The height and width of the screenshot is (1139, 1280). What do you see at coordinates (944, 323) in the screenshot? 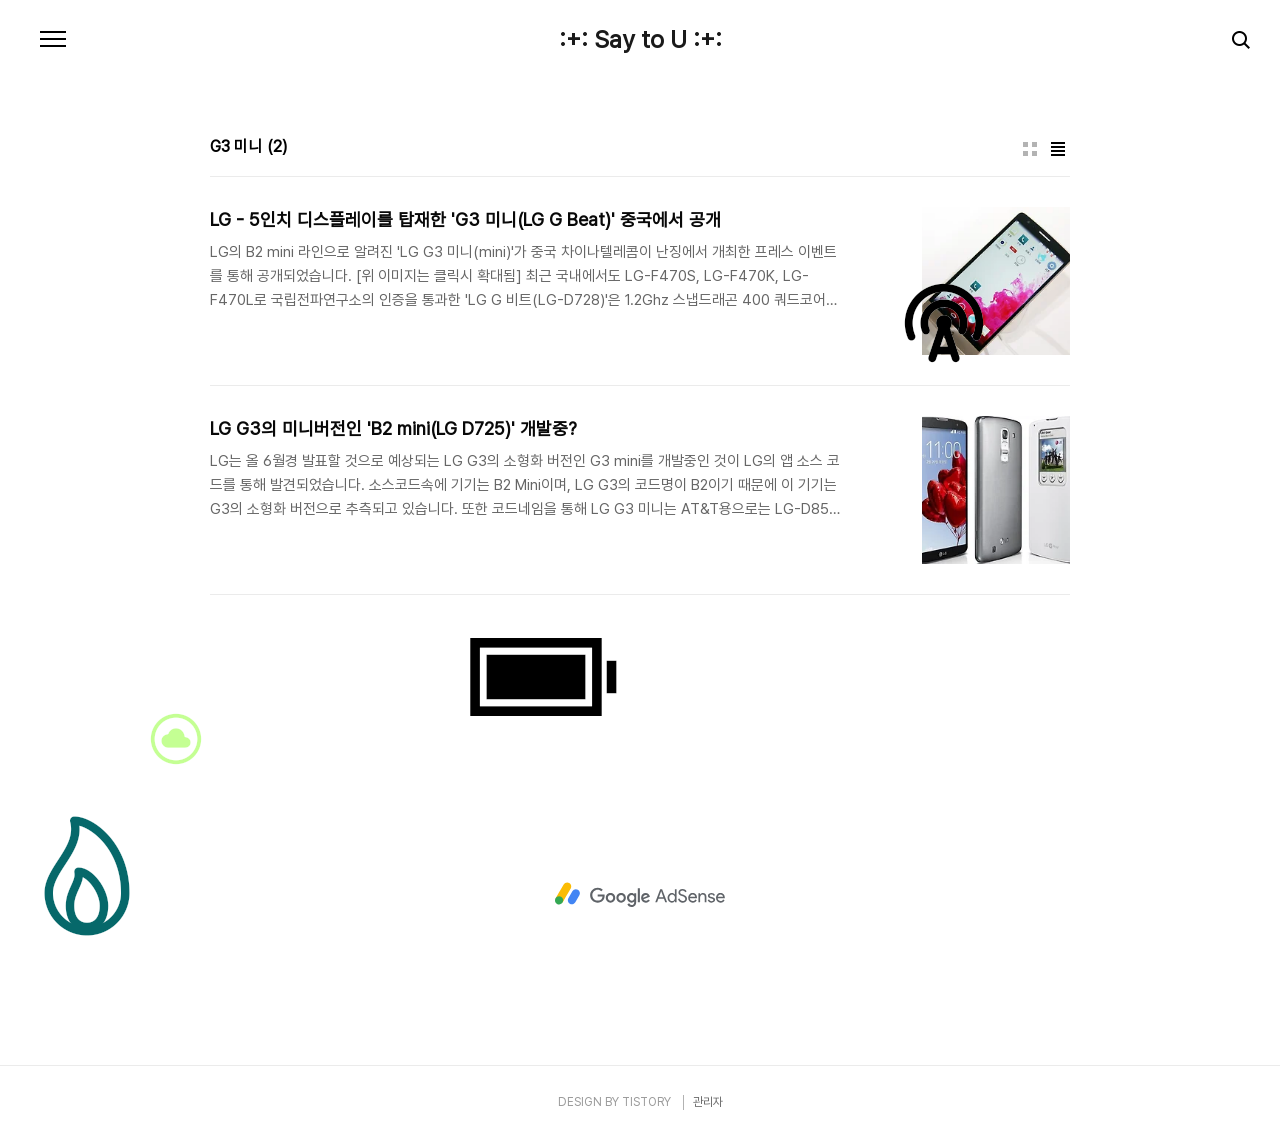
I see `access broadcast or transmission settings` at bounding box center [944, 323].